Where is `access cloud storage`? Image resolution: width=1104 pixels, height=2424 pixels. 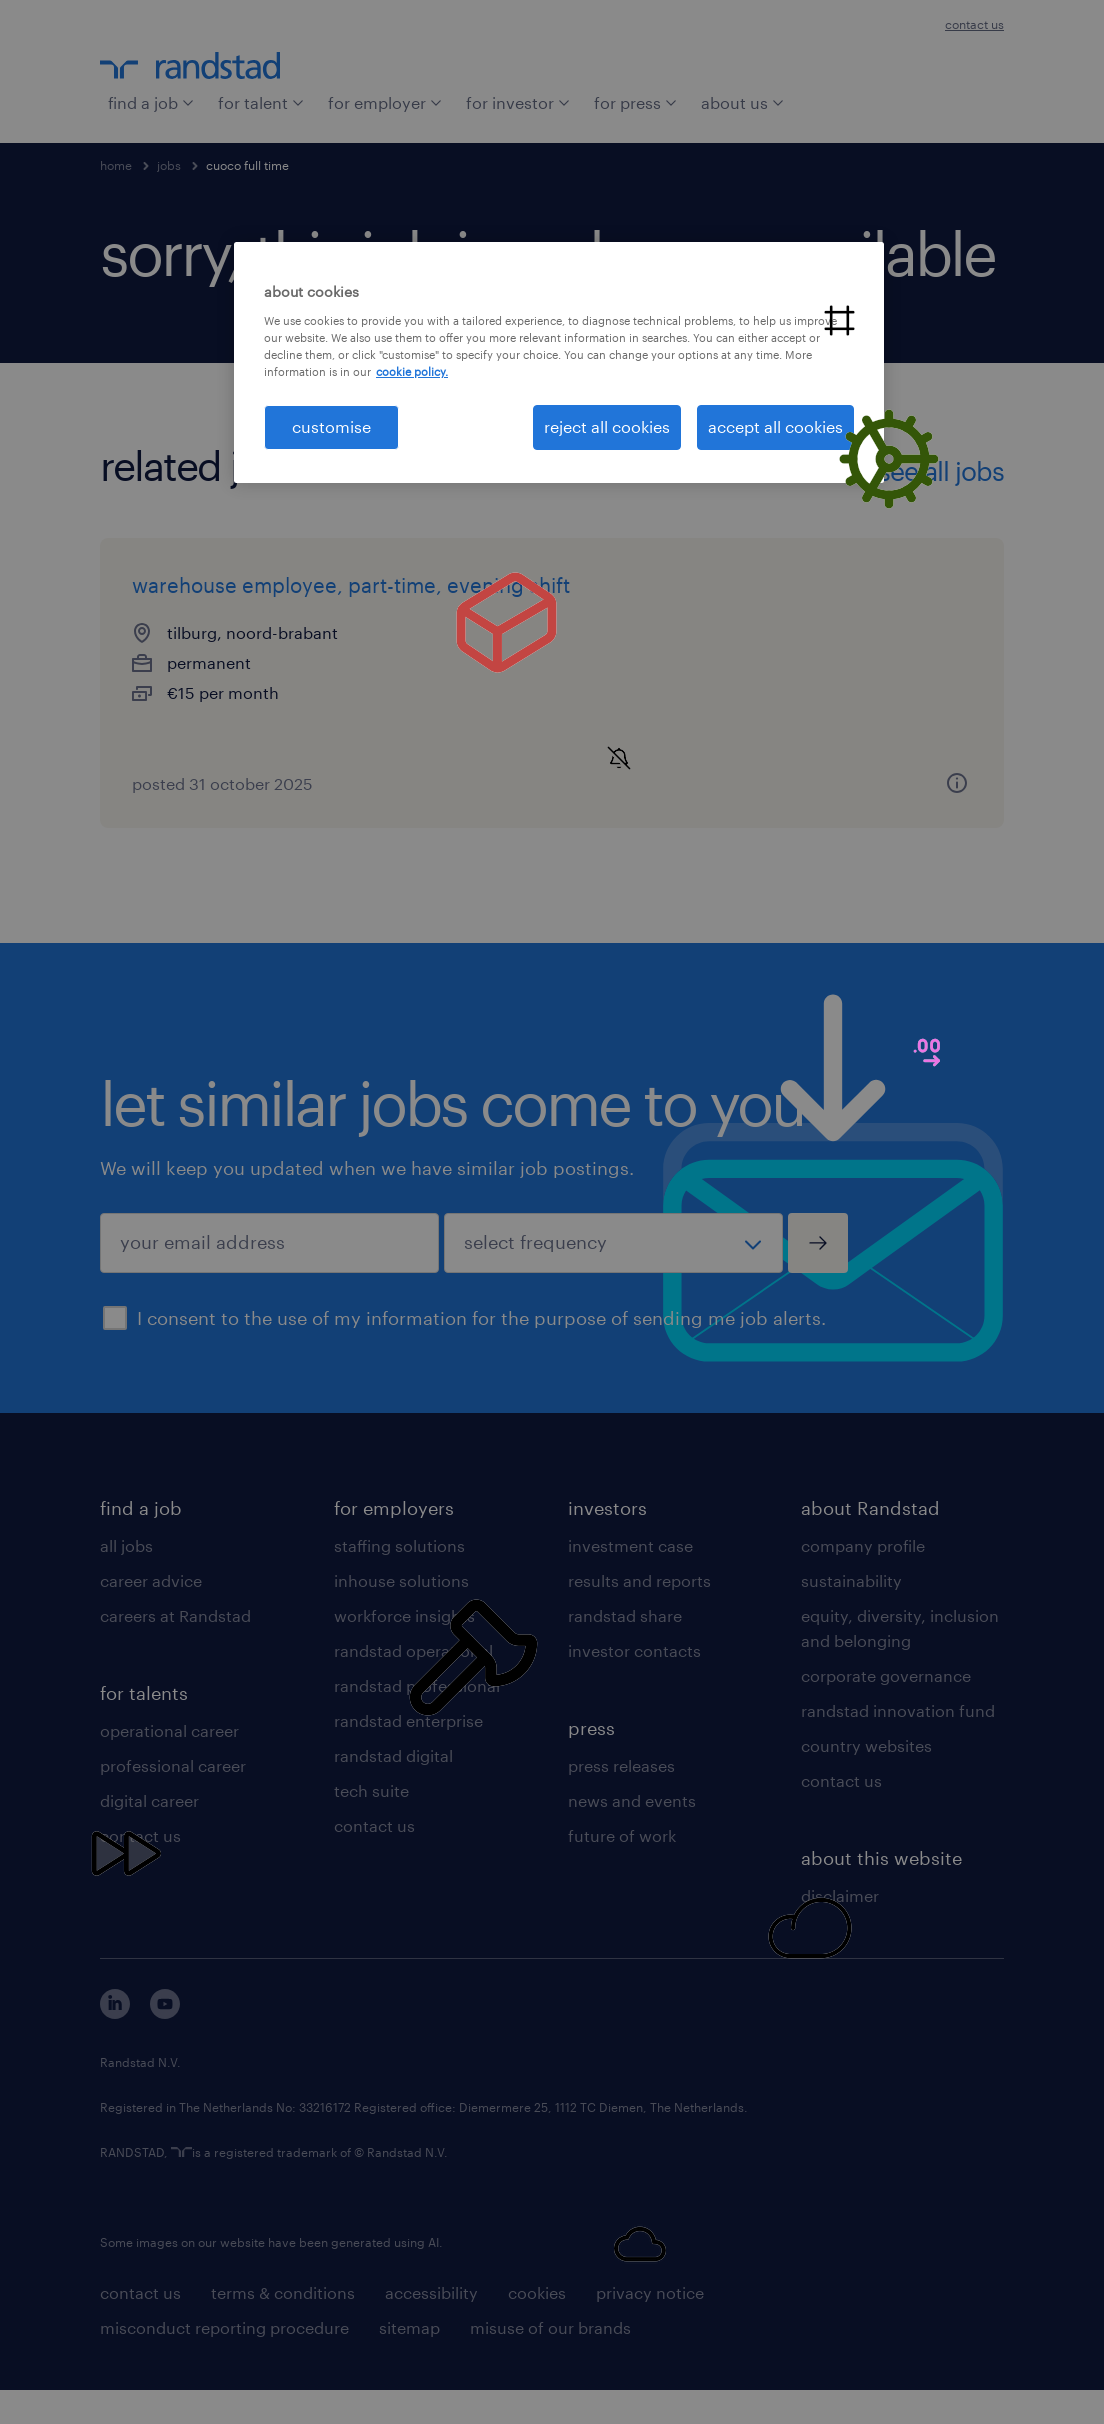
access cloud storage is located at coordinates (810, 1928).